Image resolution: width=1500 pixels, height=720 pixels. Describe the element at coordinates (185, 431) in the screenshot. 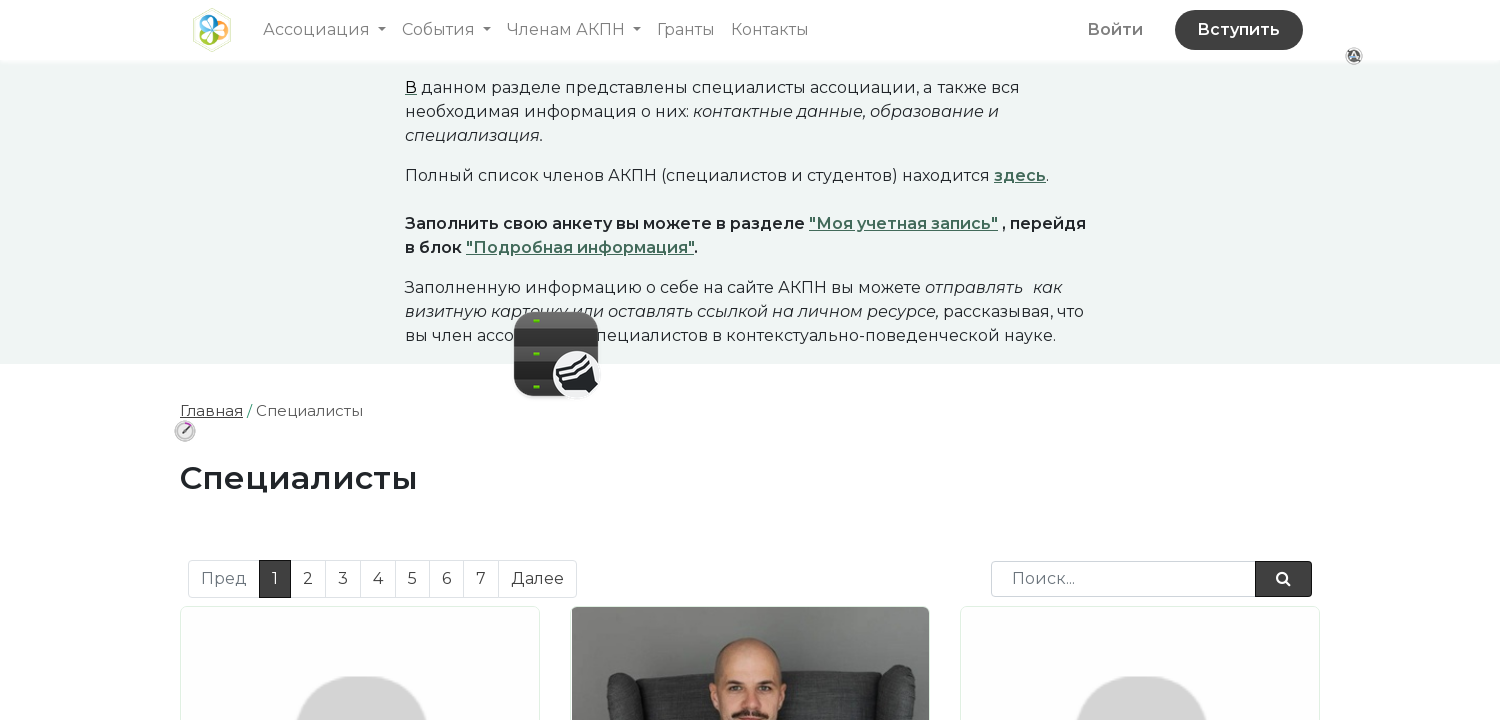

I see `launch sysprof system profiler` at that location.